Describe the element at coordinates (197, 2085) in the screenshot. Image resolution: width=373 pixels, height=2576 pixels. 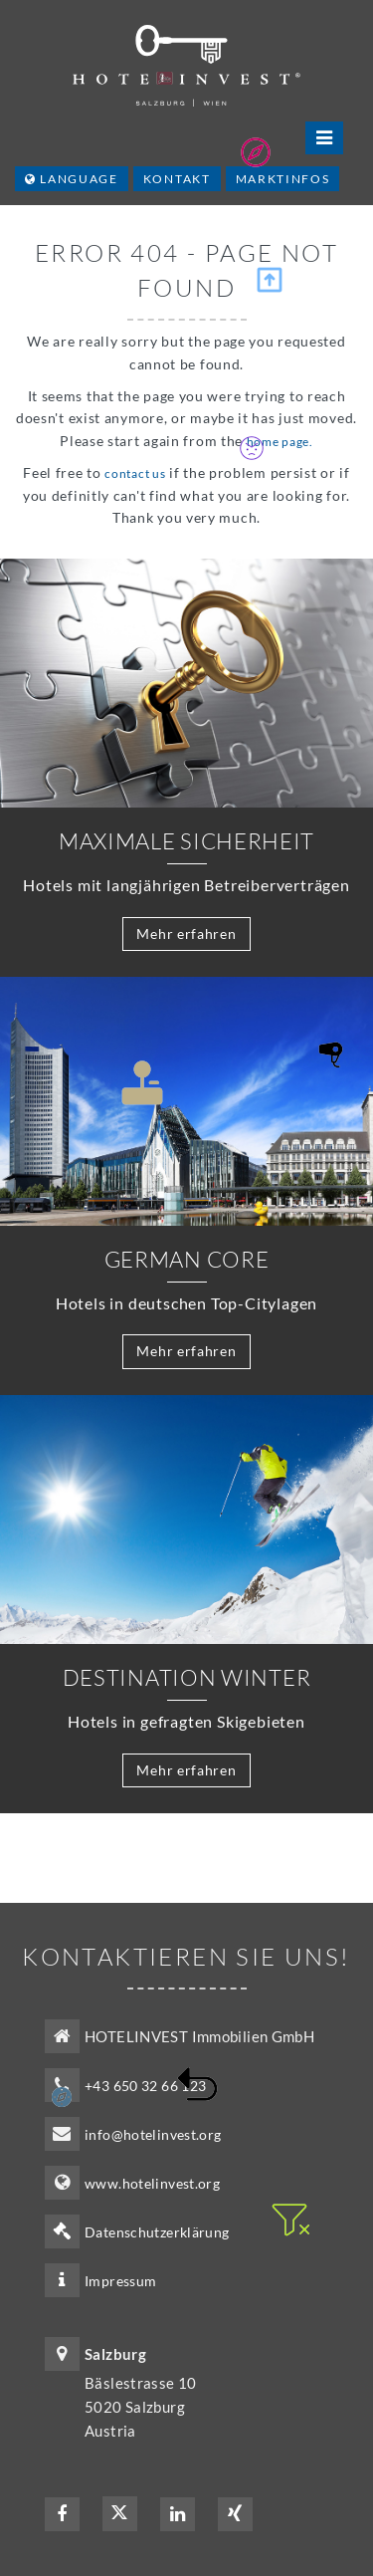
I see `undo previous action` at that location.